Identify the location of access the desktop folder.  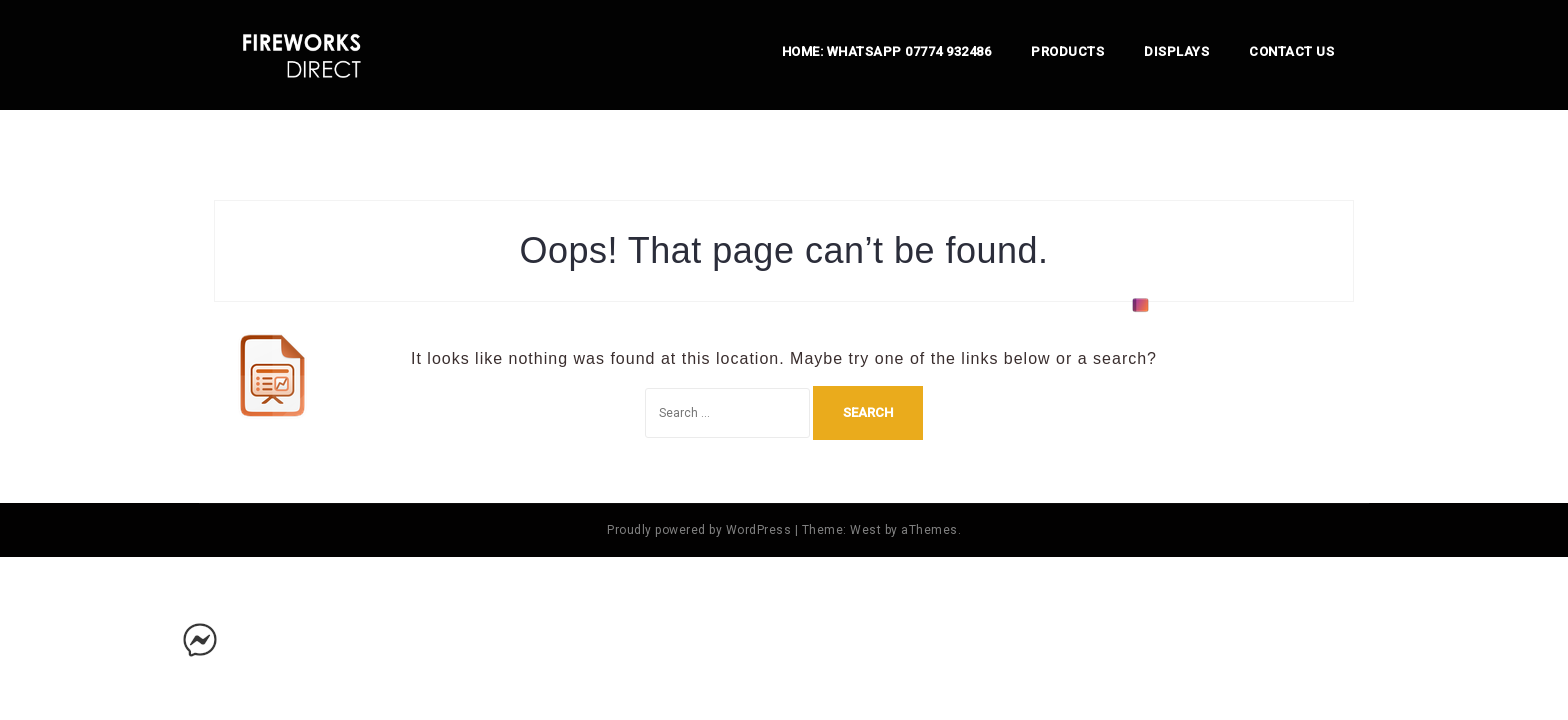
(1140, 304).